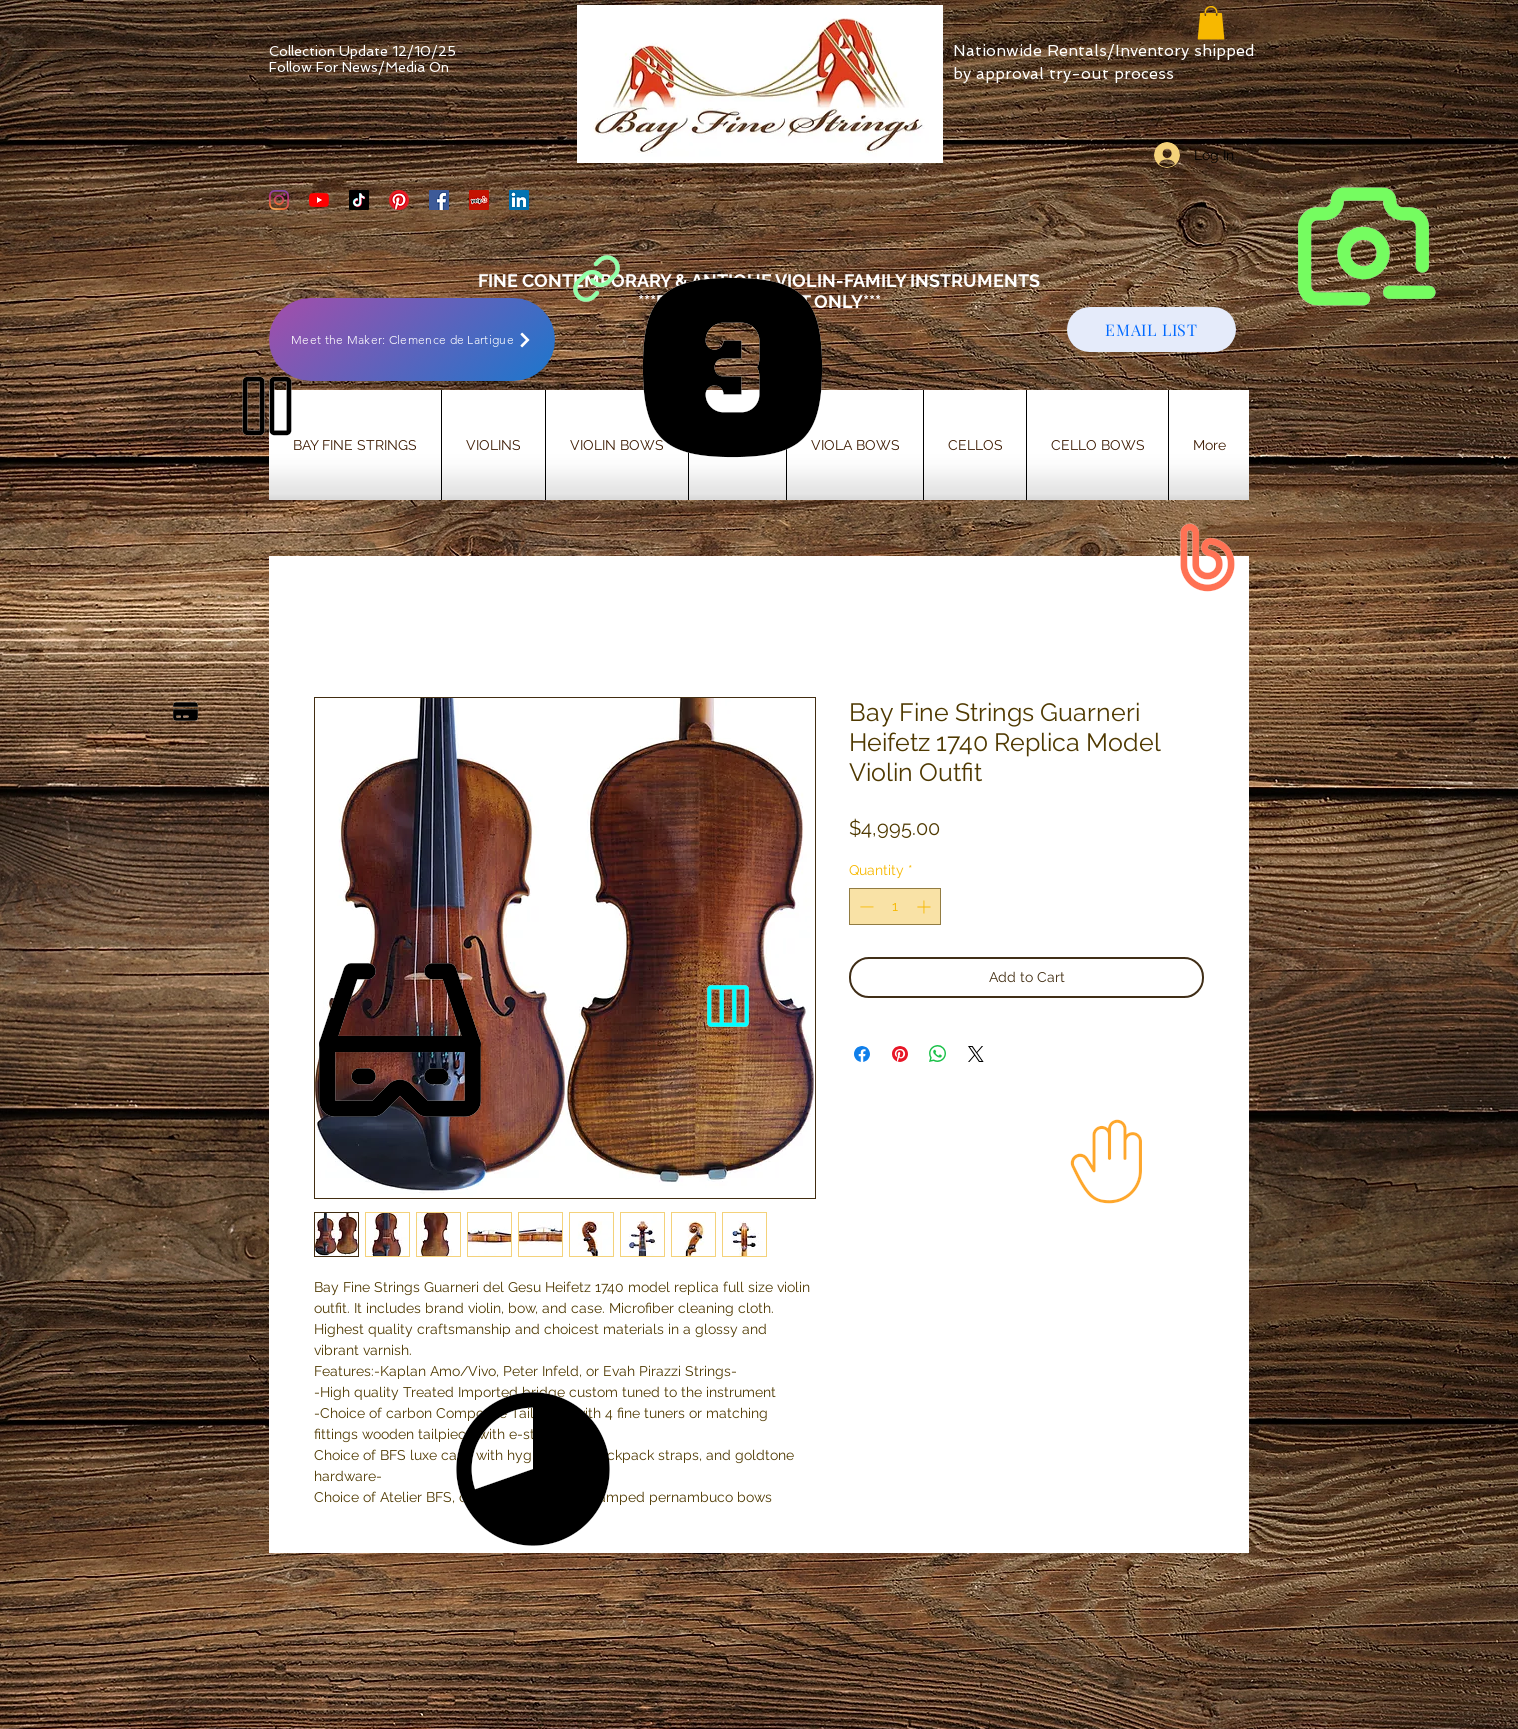  What do you see at coordinates (1207, 557) in the screenshot?
I see `bebo social network logo` at bounding box center [1207, 557].